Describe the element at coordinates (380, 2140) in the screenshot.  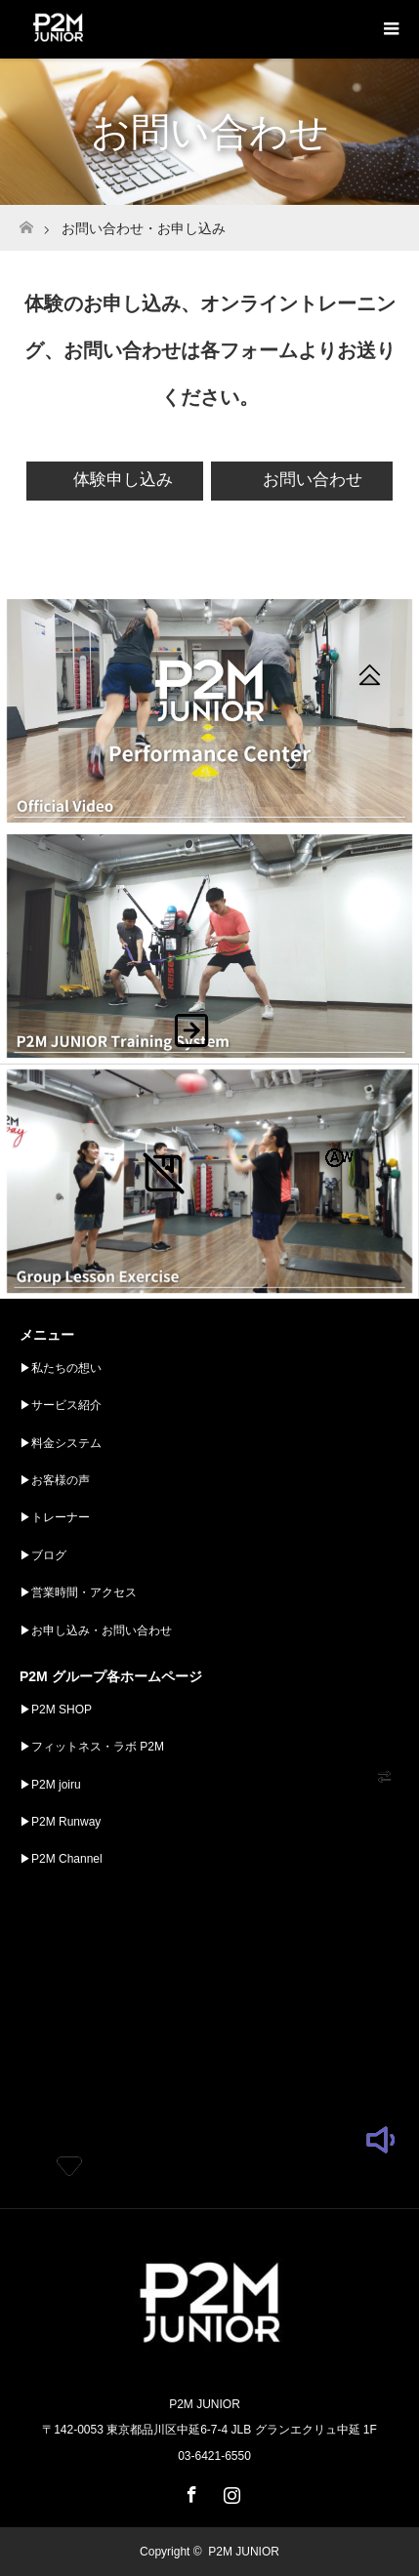
I see `decrease audio volume` at that location.